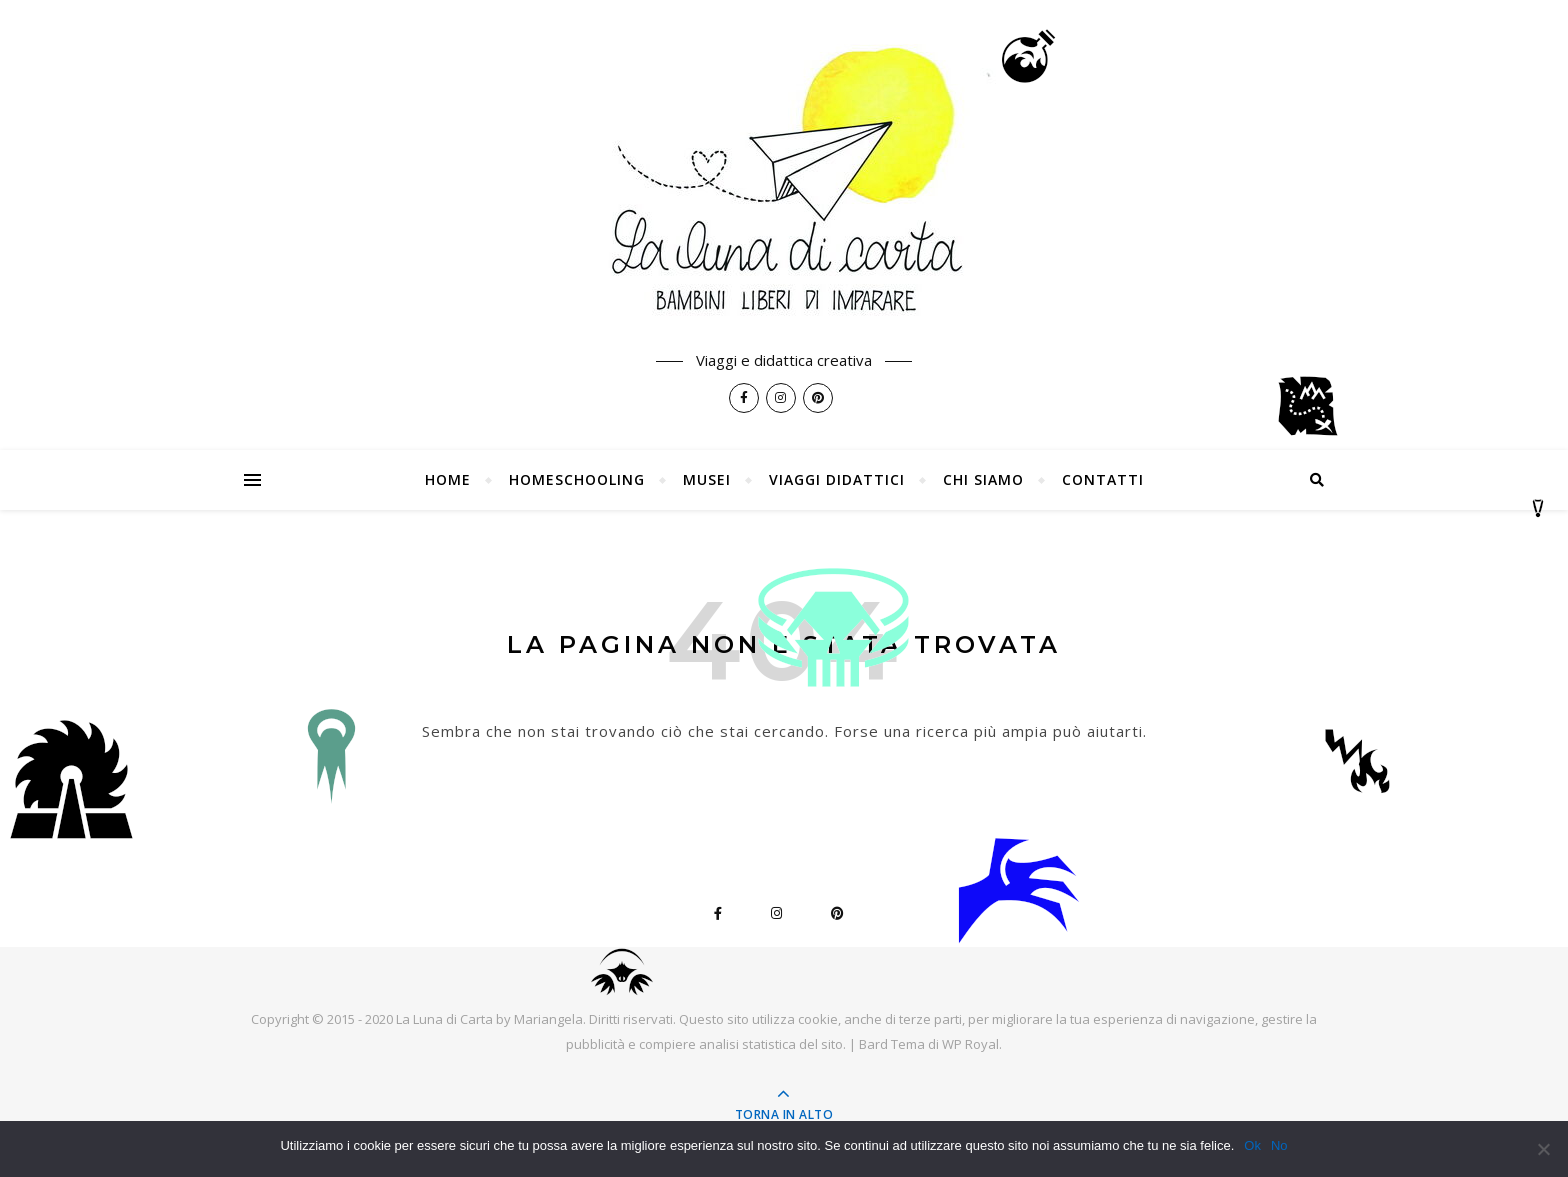  What do you see at coordinates (71, 776) in the screenshot?
I see `sawmill or lumber processing facility` at bounding box center [71, 776].